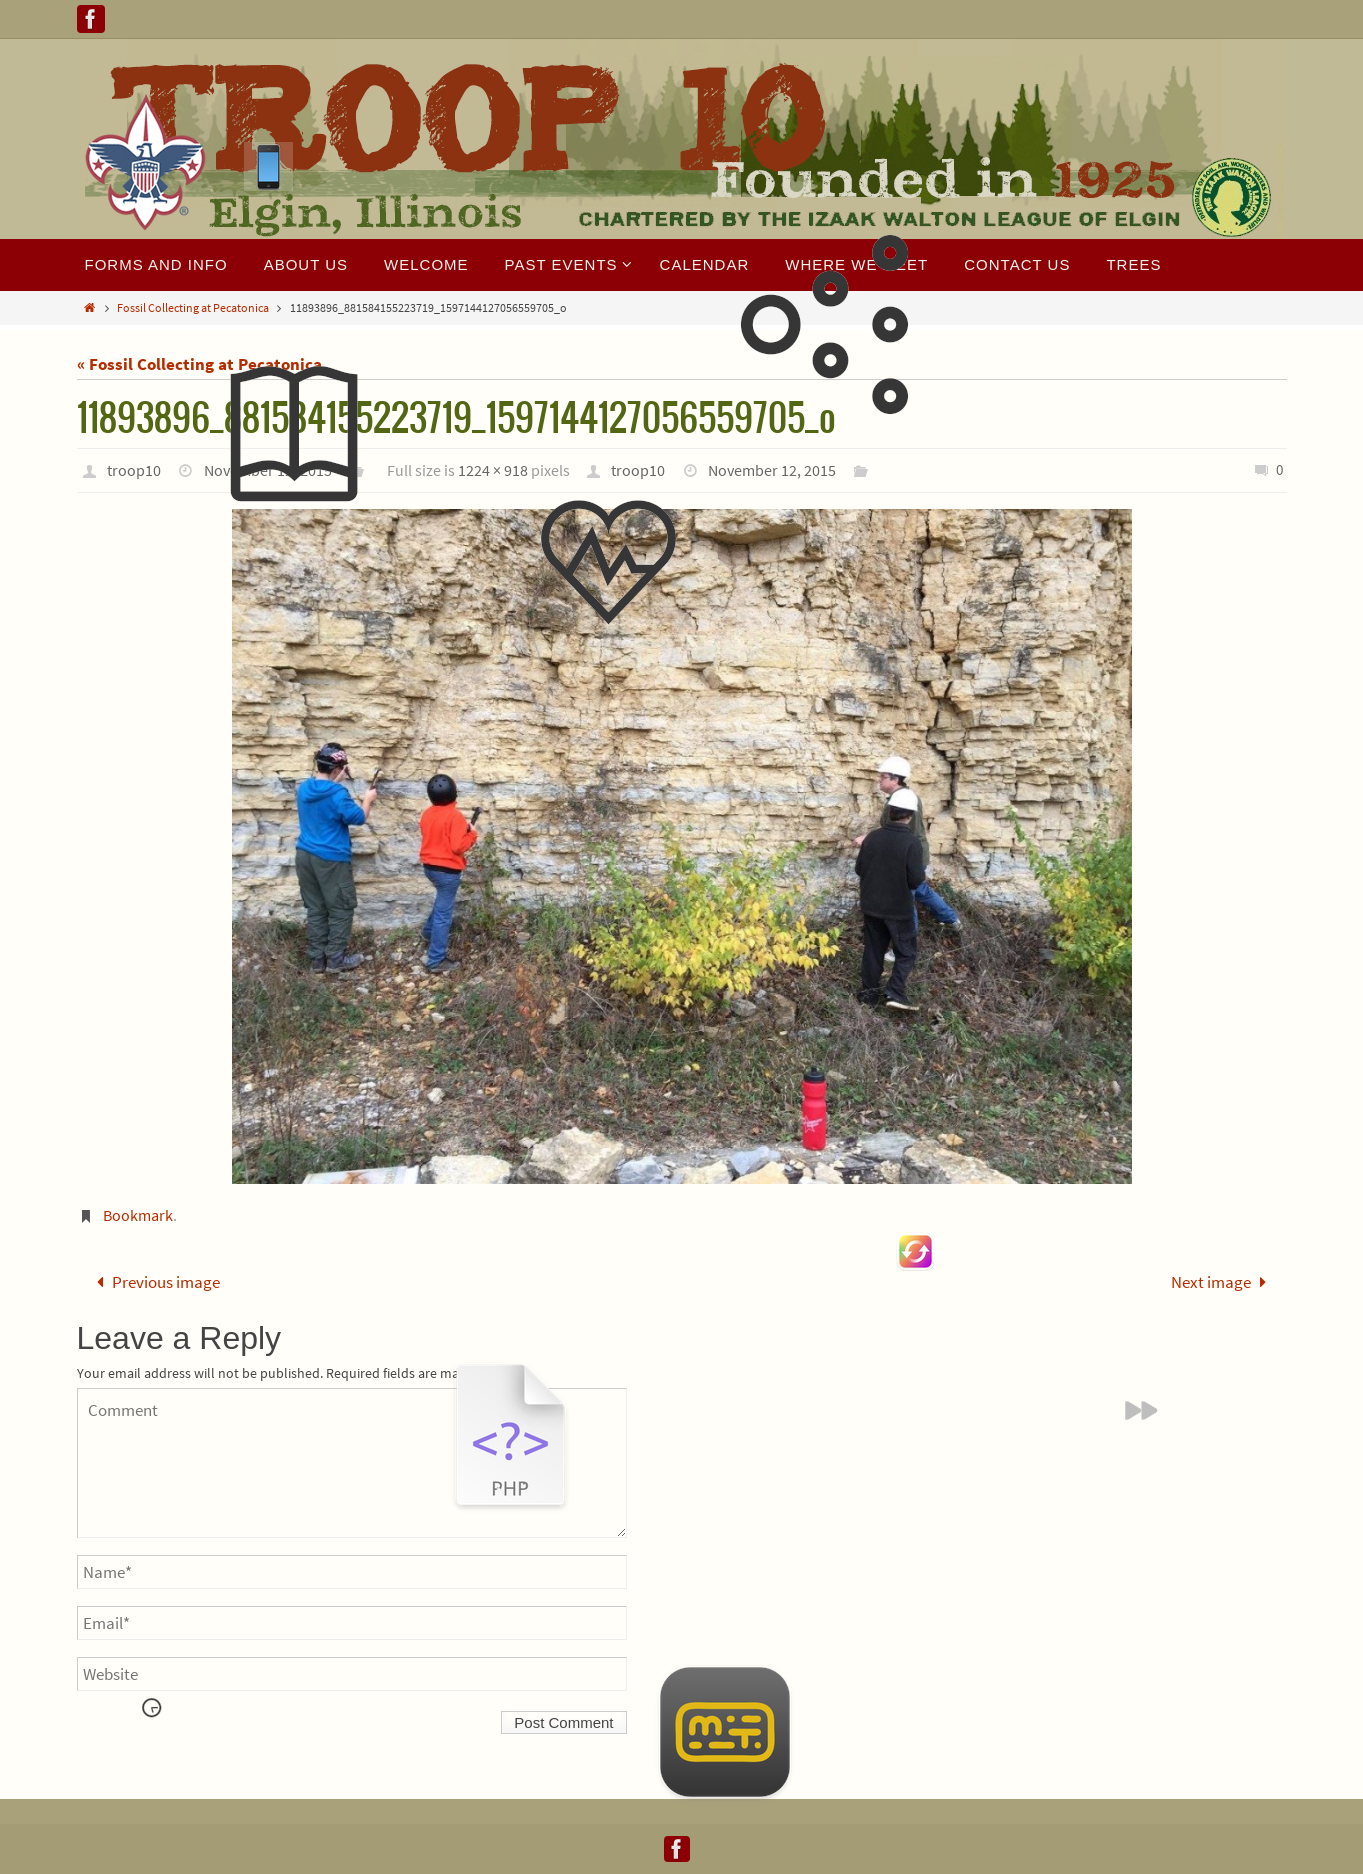 Image resolution: width=1363 pixels, height=1874 pixels. I want to click on fast forward media playback, so click(1141, 1410).